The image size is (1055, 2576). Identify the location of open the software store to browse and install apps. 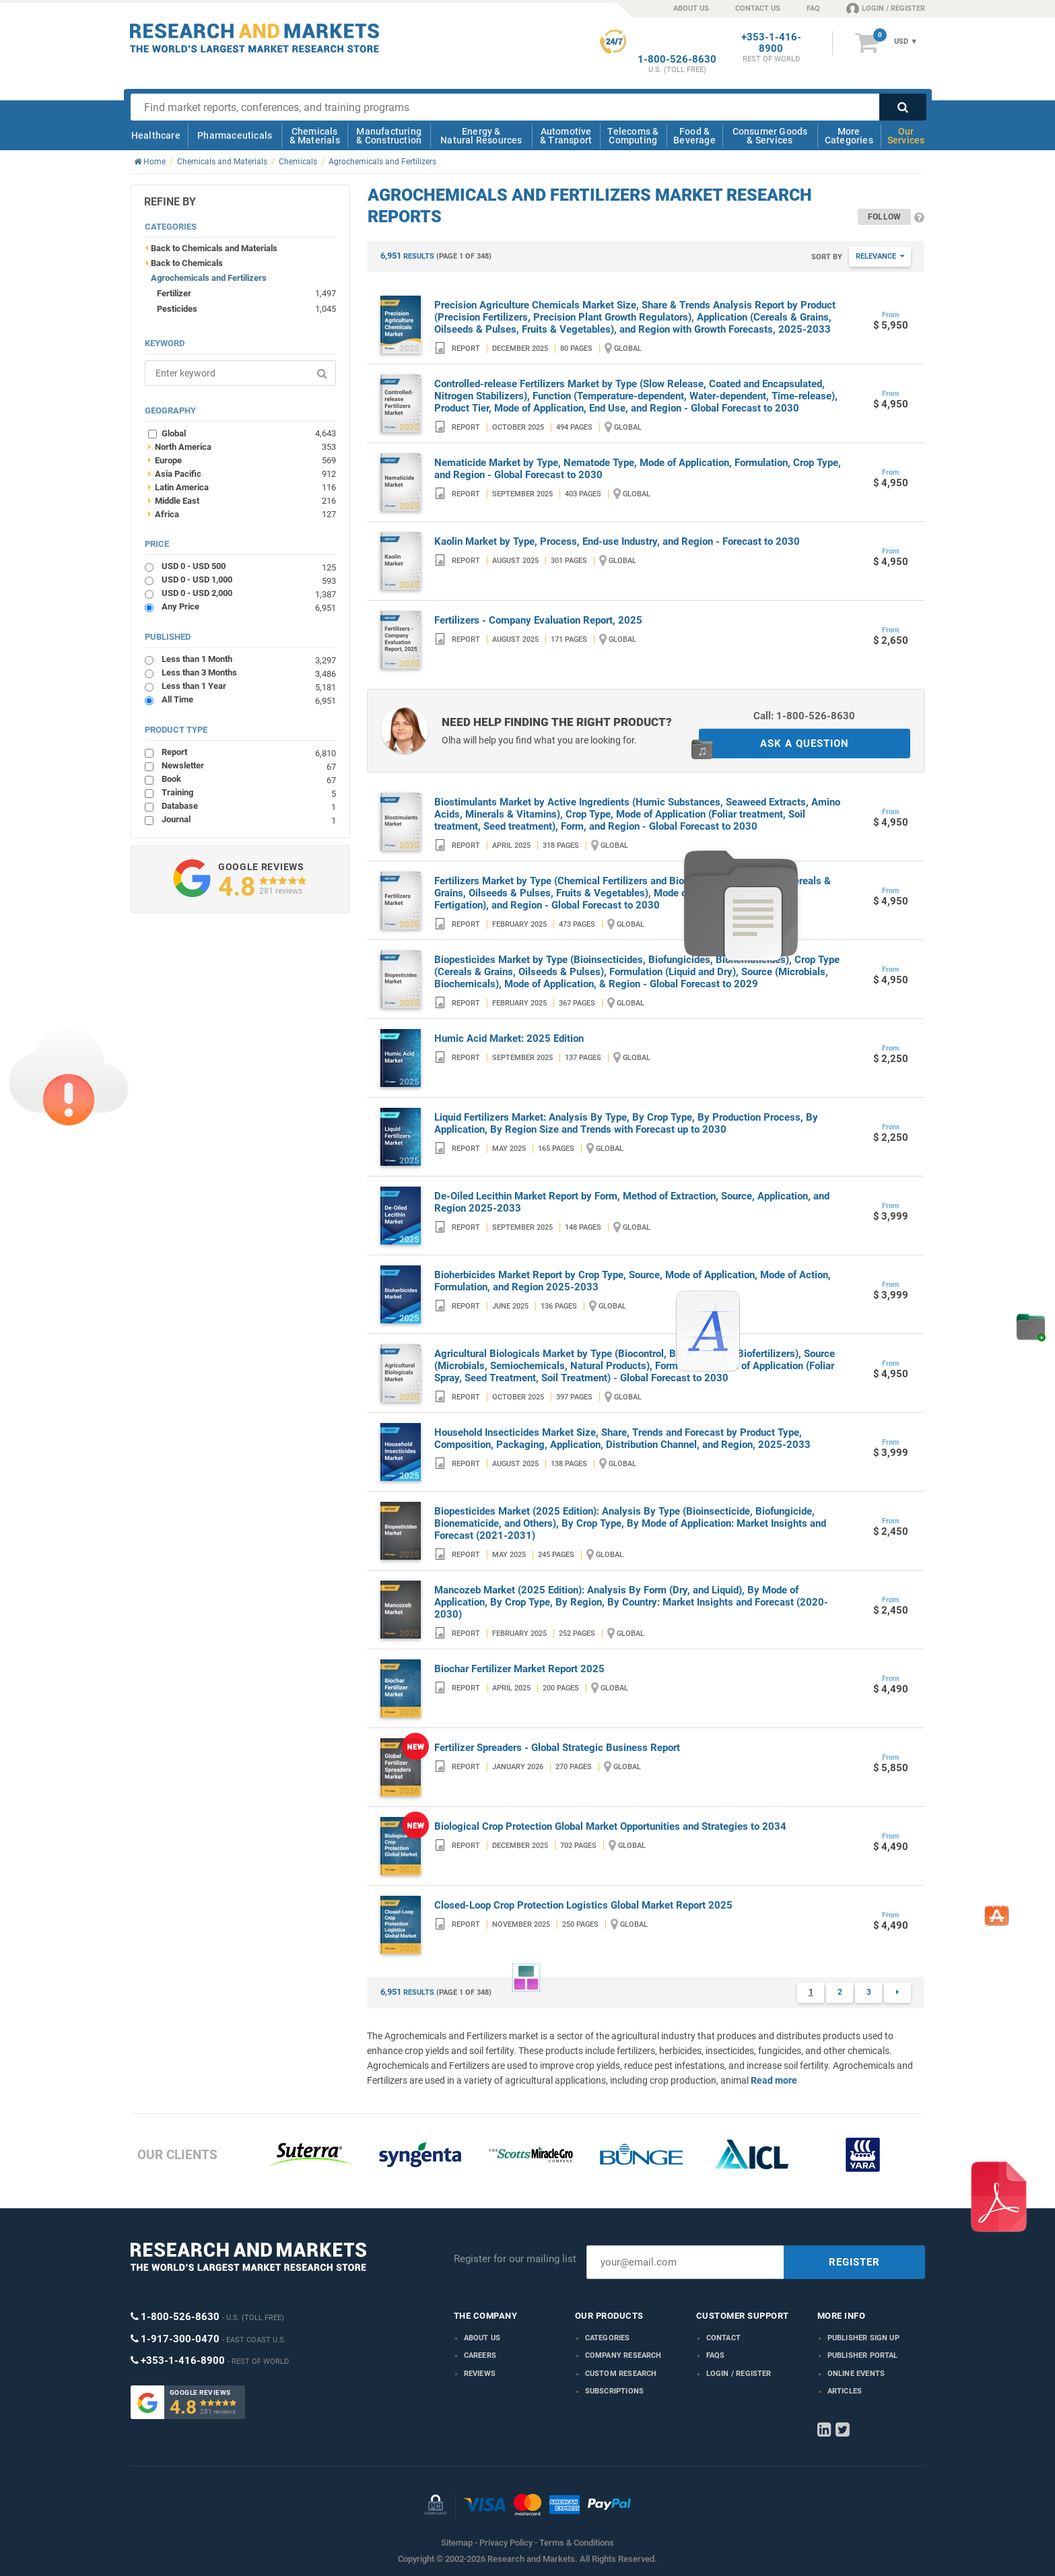
(996, 1915).